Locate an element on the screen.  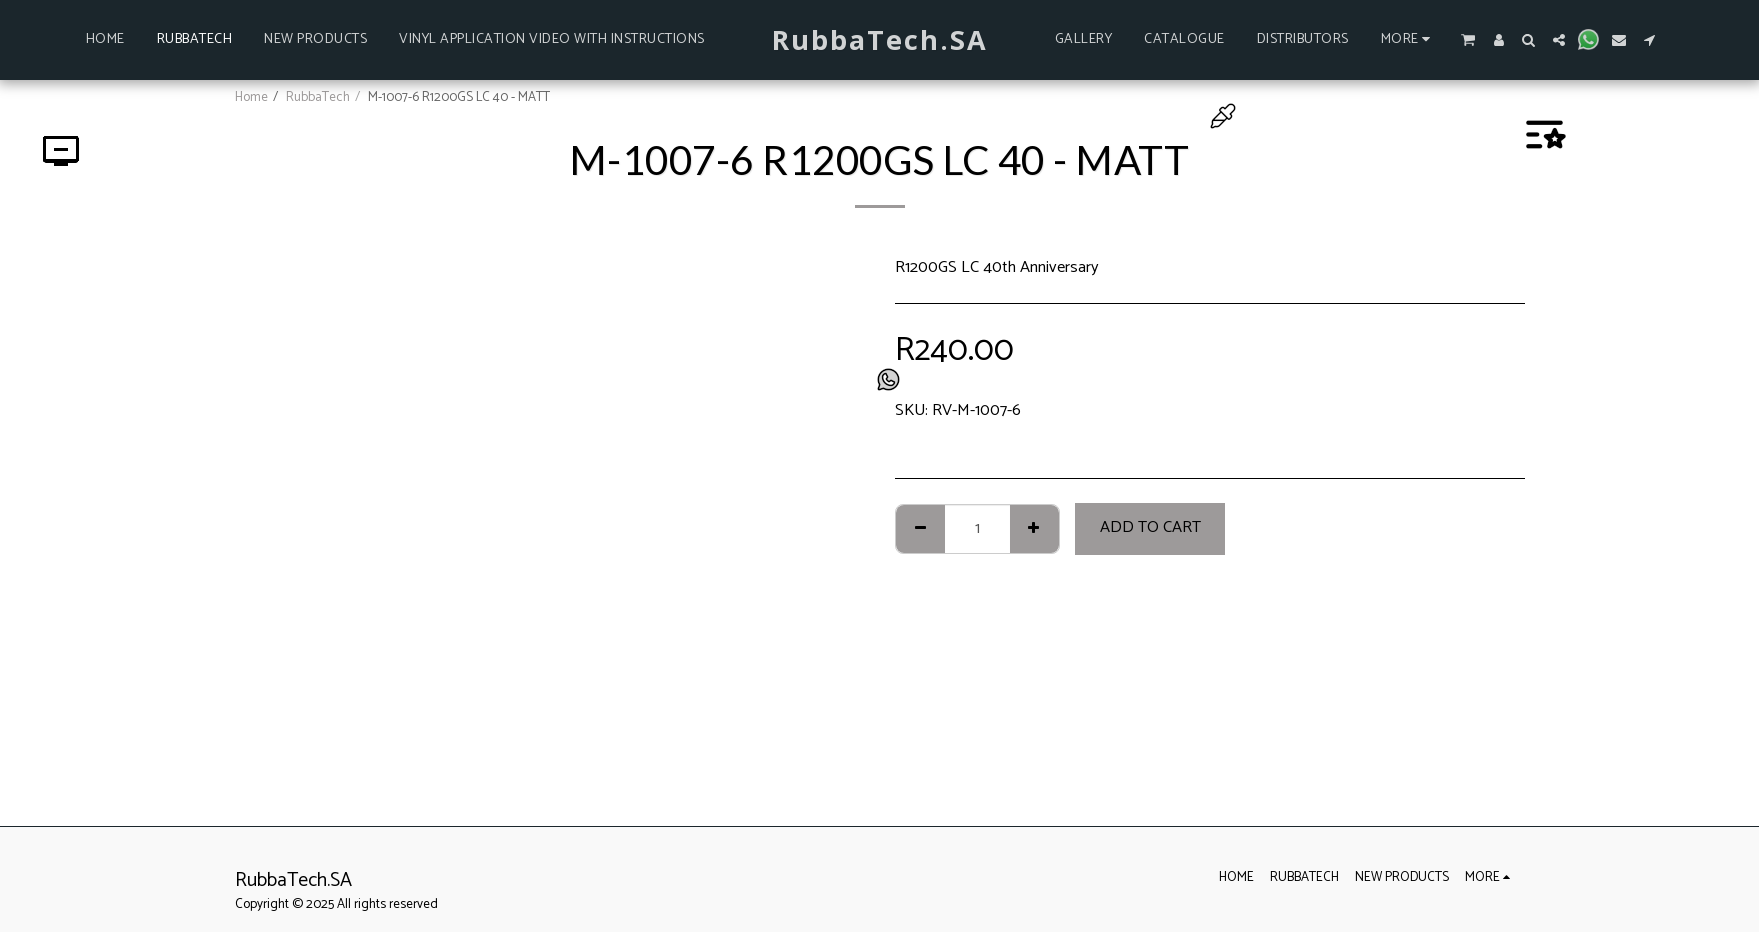
view your favorites list is located at coordinates (1544, 134).